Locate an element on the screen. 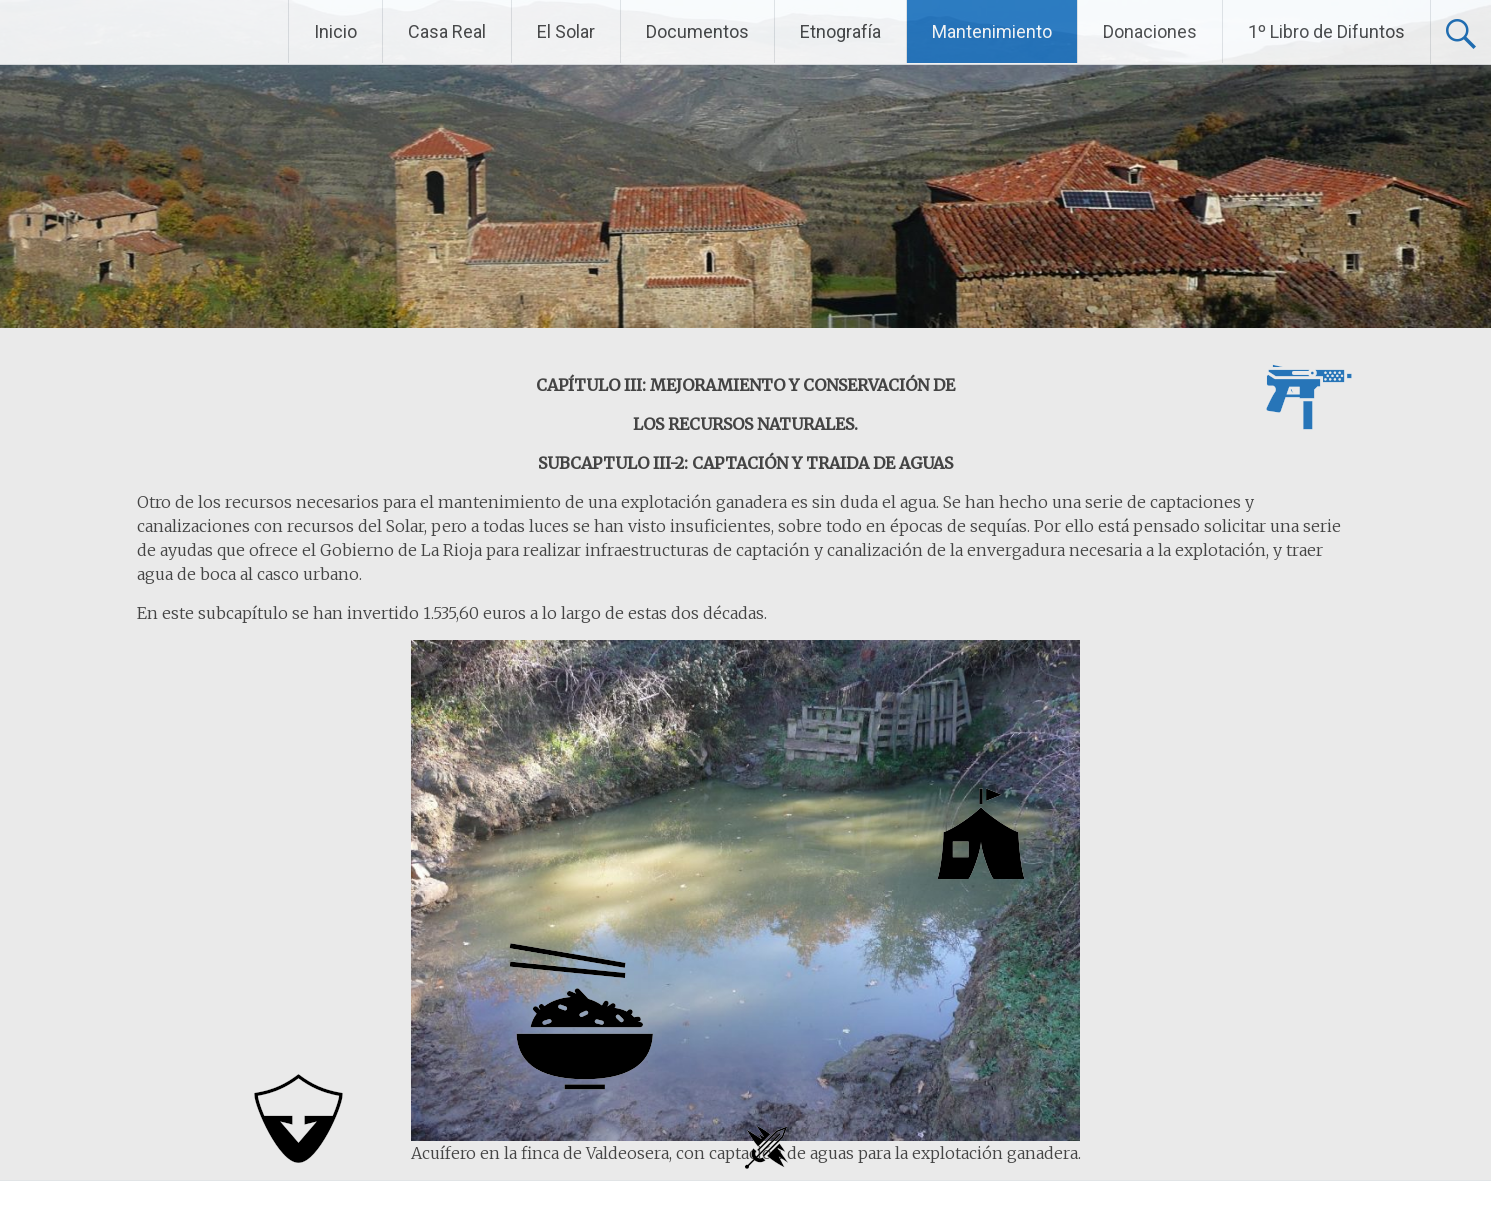  indicates armor or defense has been reduced is located at coordinates (298, 1118).